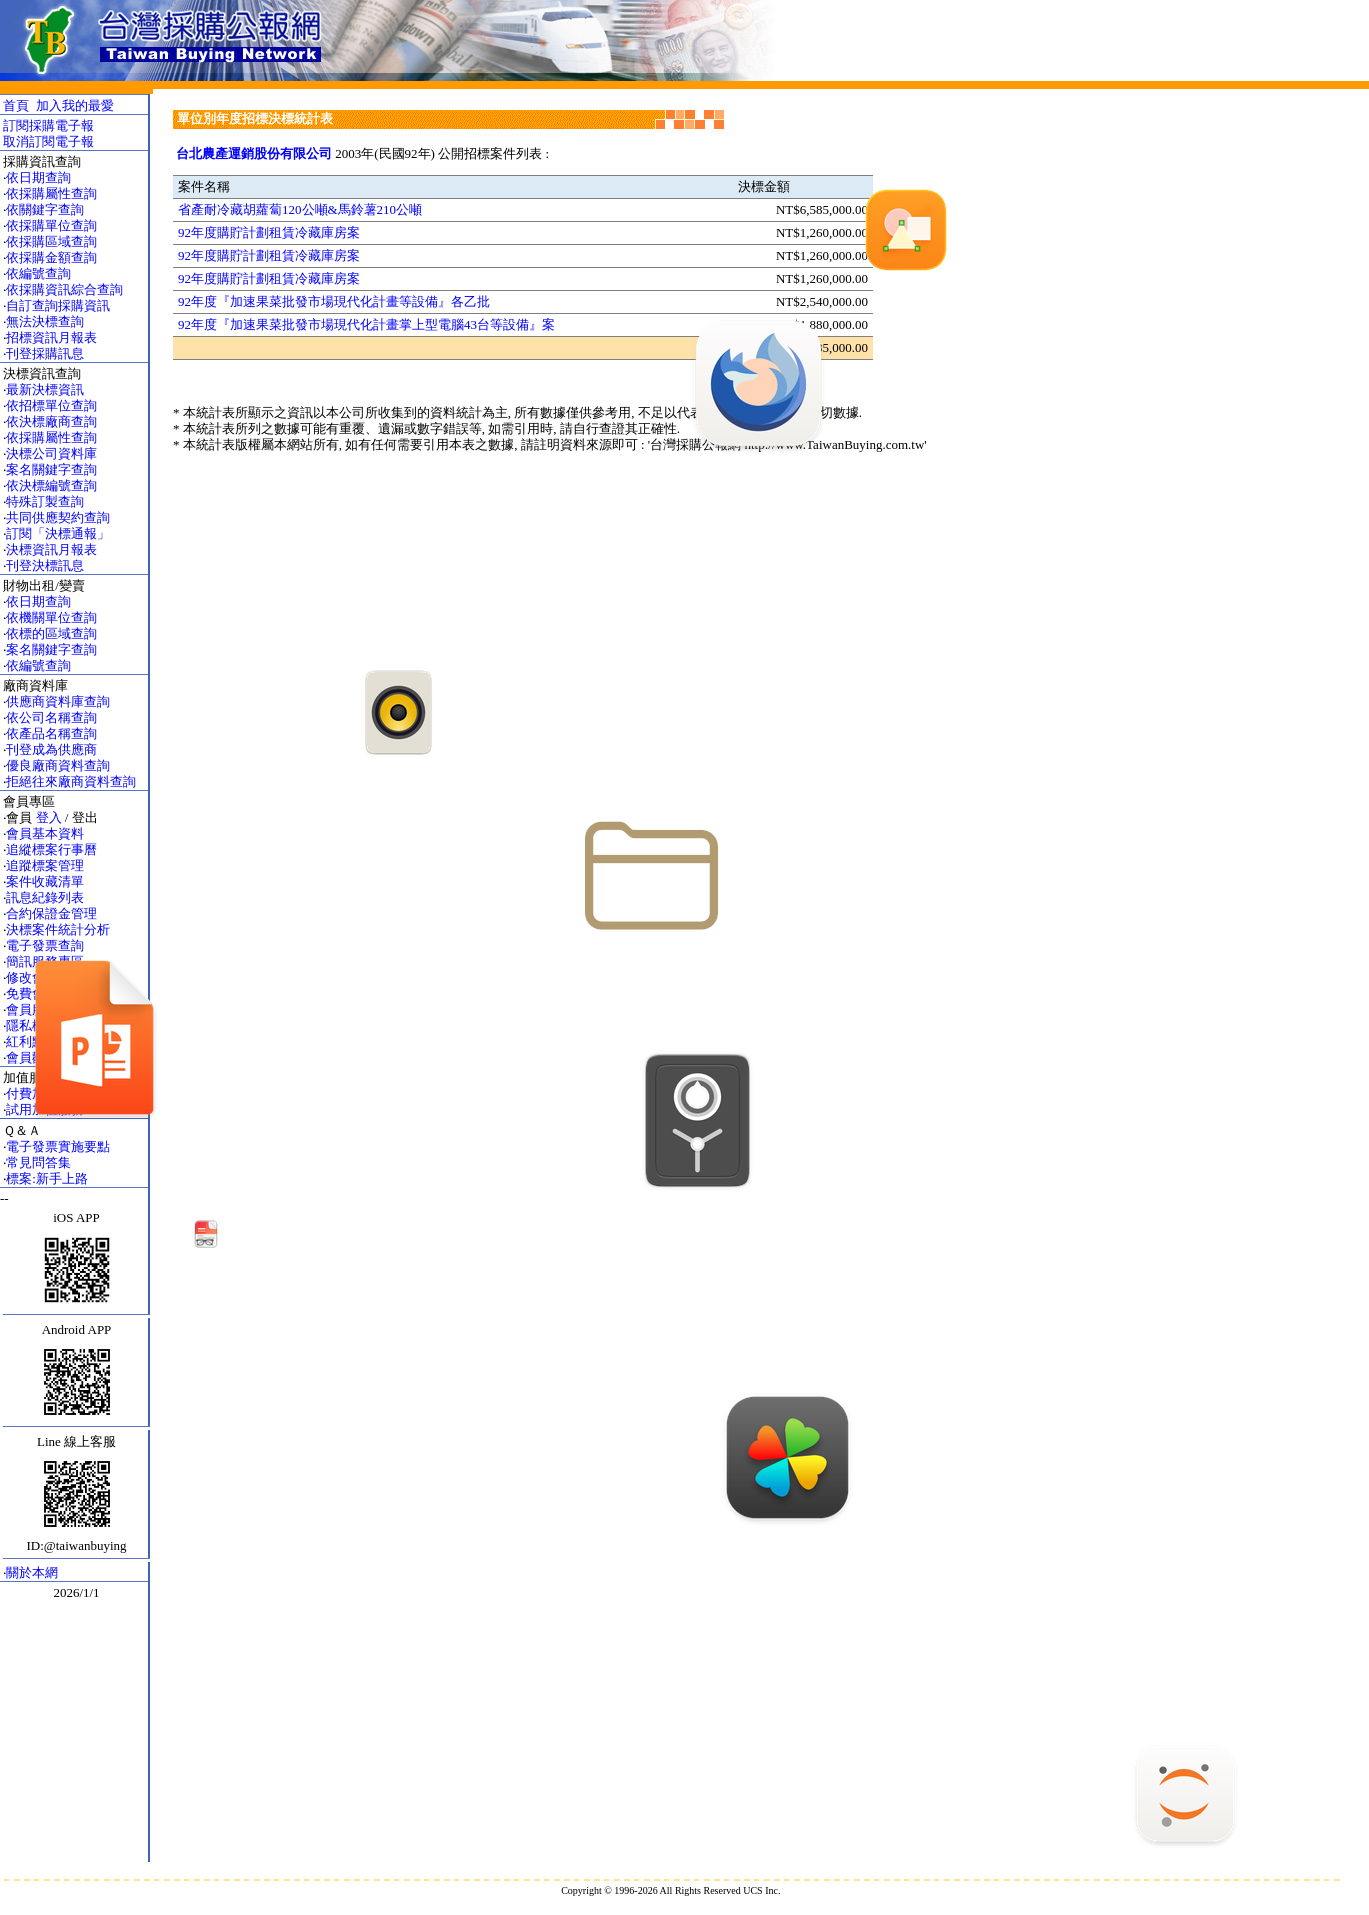 Image resolution: width=1369 pixels, height=1915 pixels. What do you see at coordinates (1184, 1794) in the screenshot?
I see `launch jupyter notebook application` at bounding box center [1184, 1794].